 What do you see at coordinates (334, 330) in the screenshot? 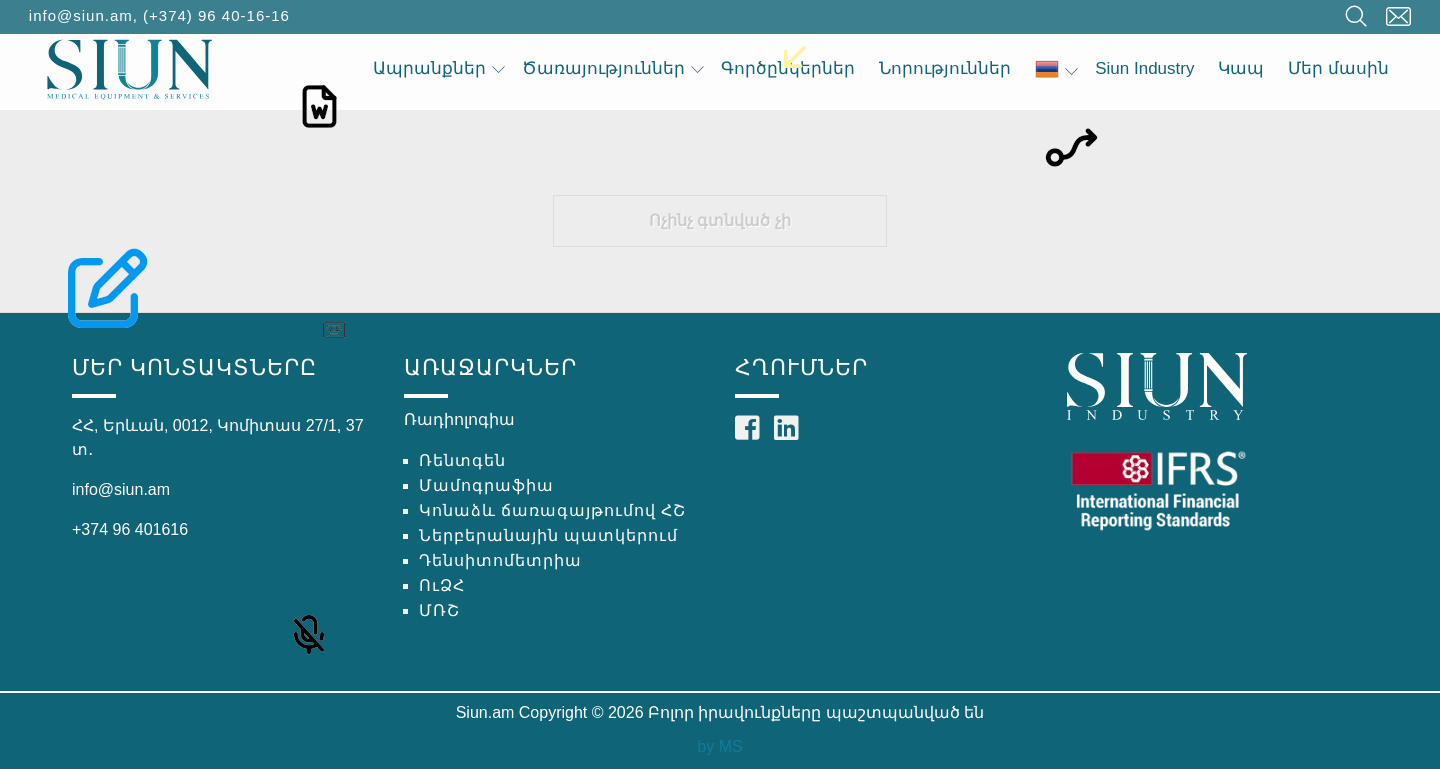
I see `access audio recordings or voice memos` at bounding box center [334, 330].